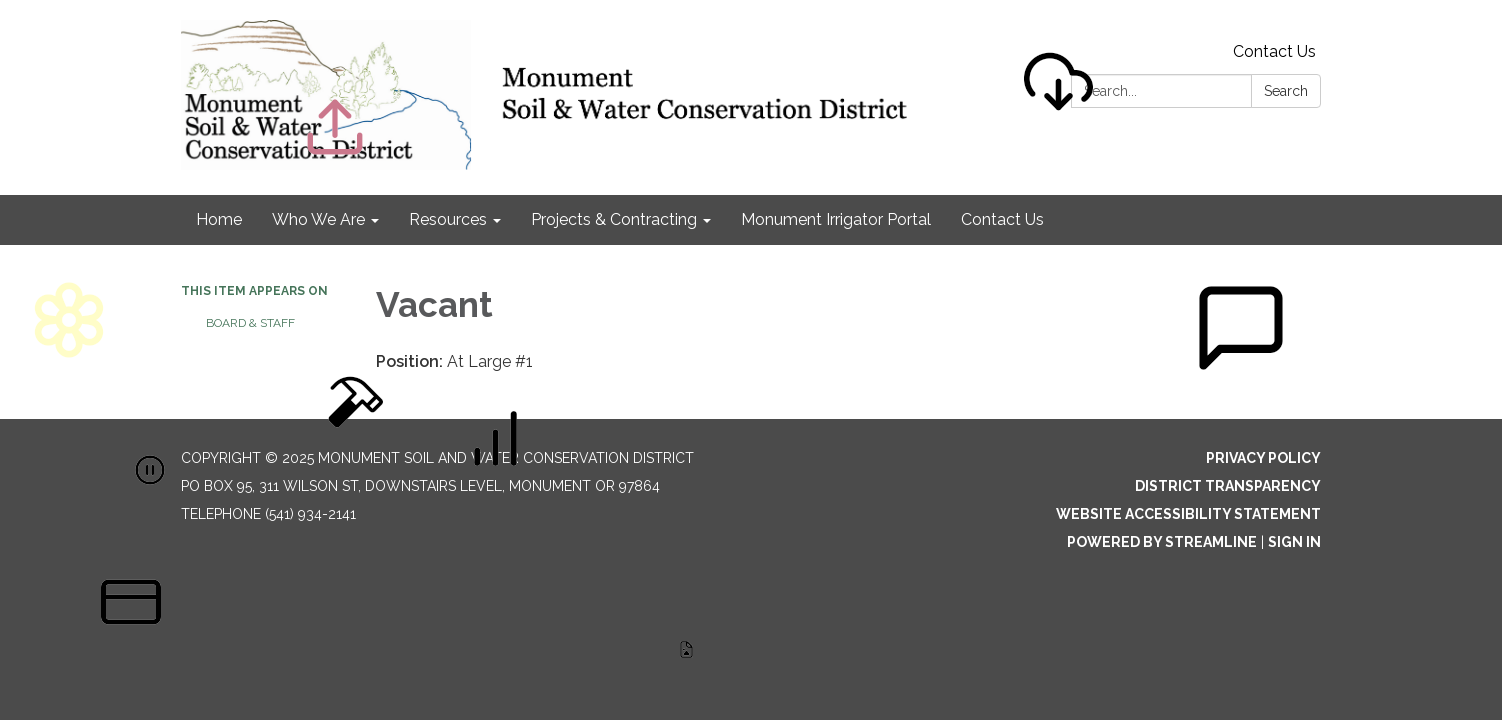 The height and width of the screenshot is (720, 1502). What do you see at coordinates (1241, 328) in the screenshot?
I see `open messaging or chat` at bounding box center [1241, 328].